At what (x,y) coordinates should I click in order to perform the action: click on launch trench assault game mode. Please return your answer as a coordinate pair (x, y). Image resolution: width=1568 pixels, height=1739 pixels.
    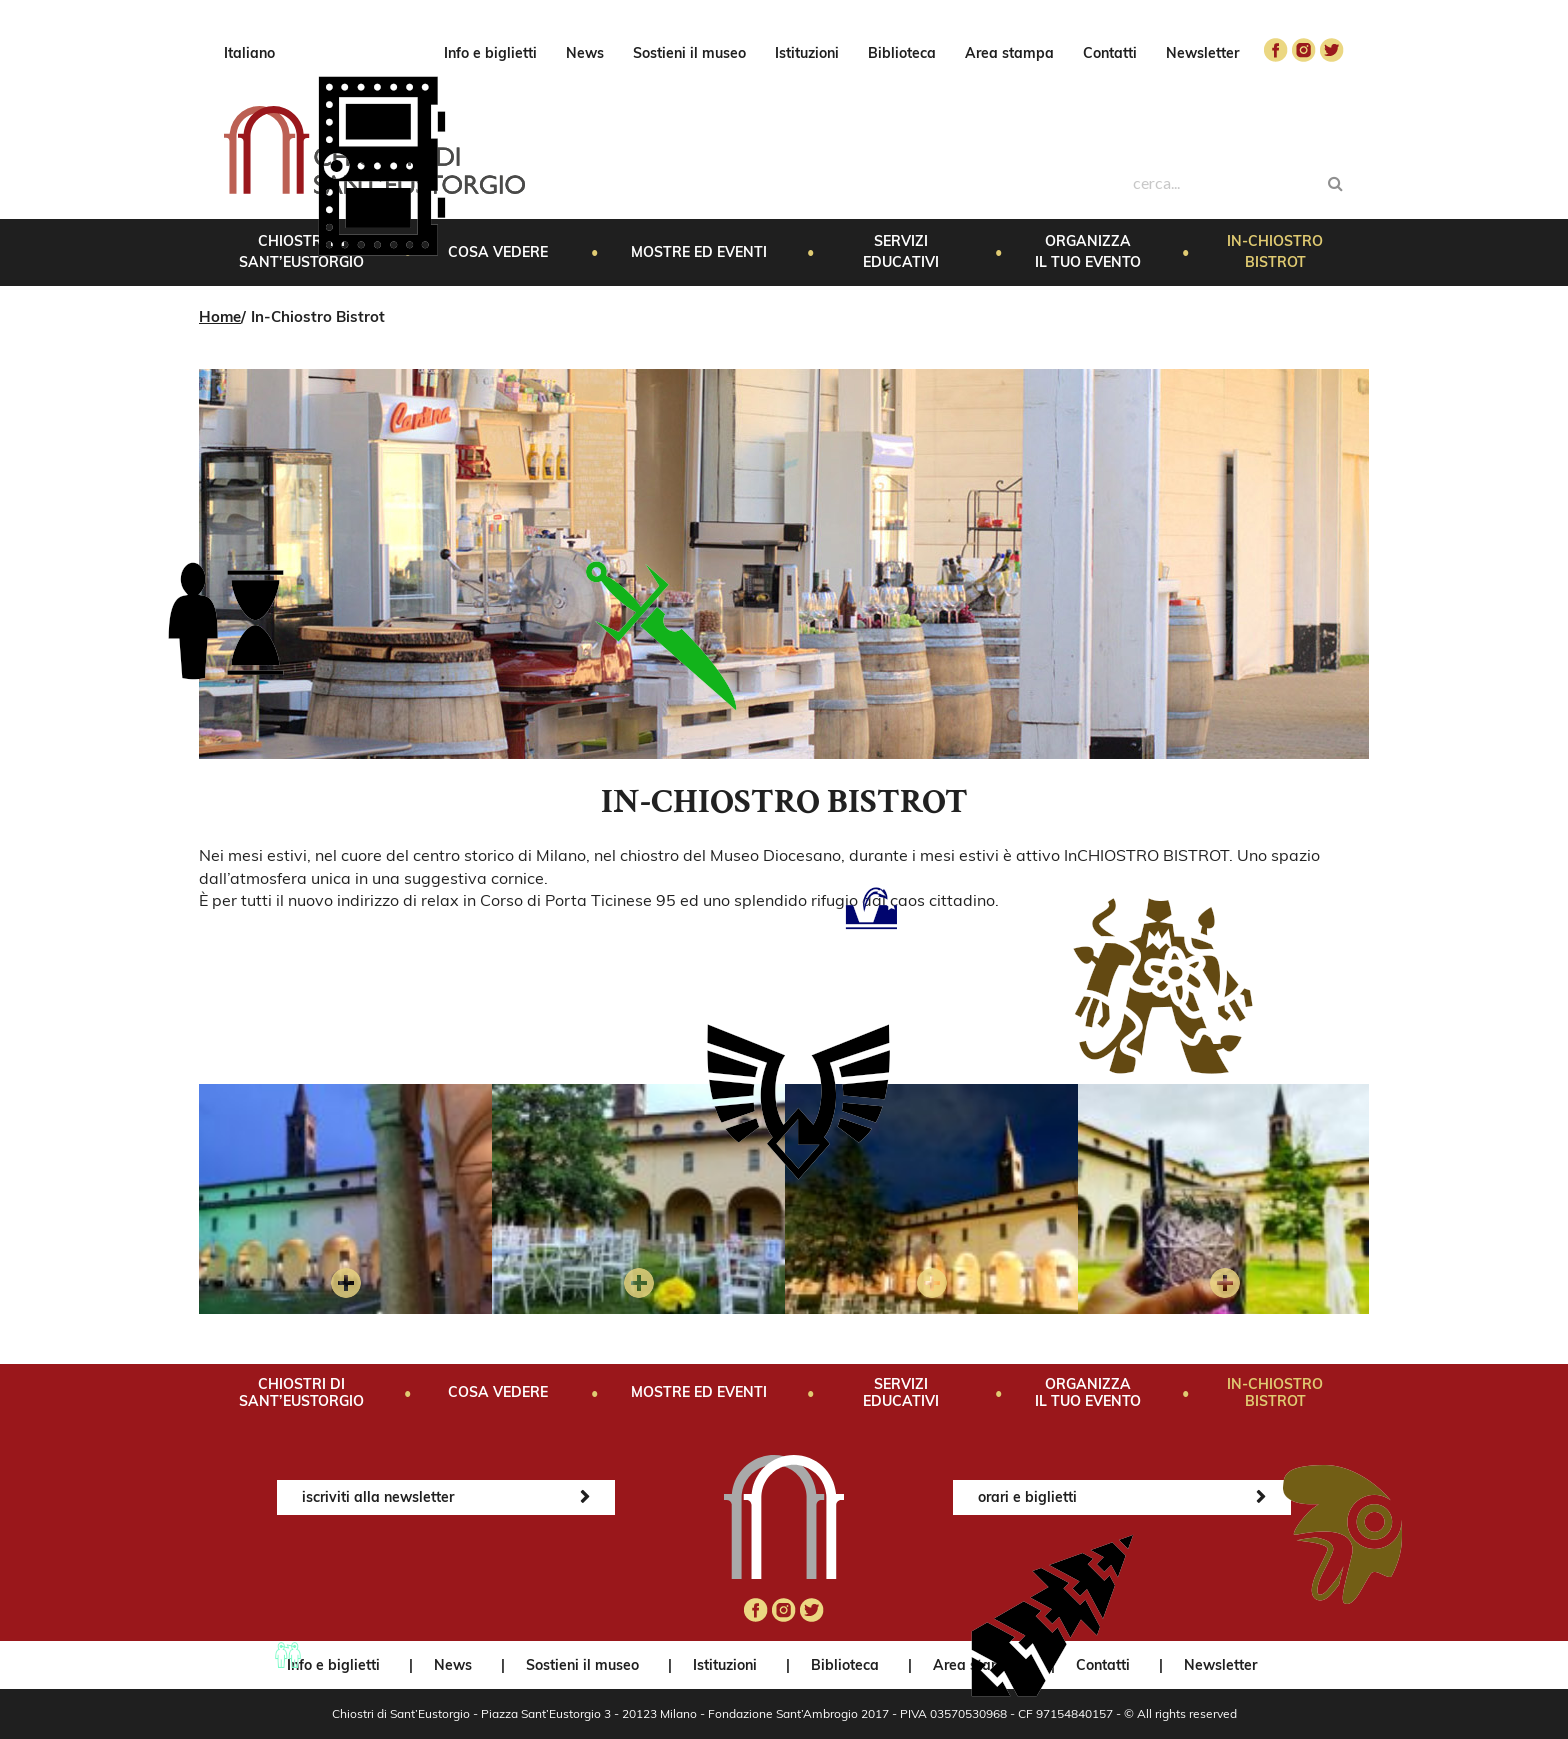
    Looking at the image, I should click on (871, 904).